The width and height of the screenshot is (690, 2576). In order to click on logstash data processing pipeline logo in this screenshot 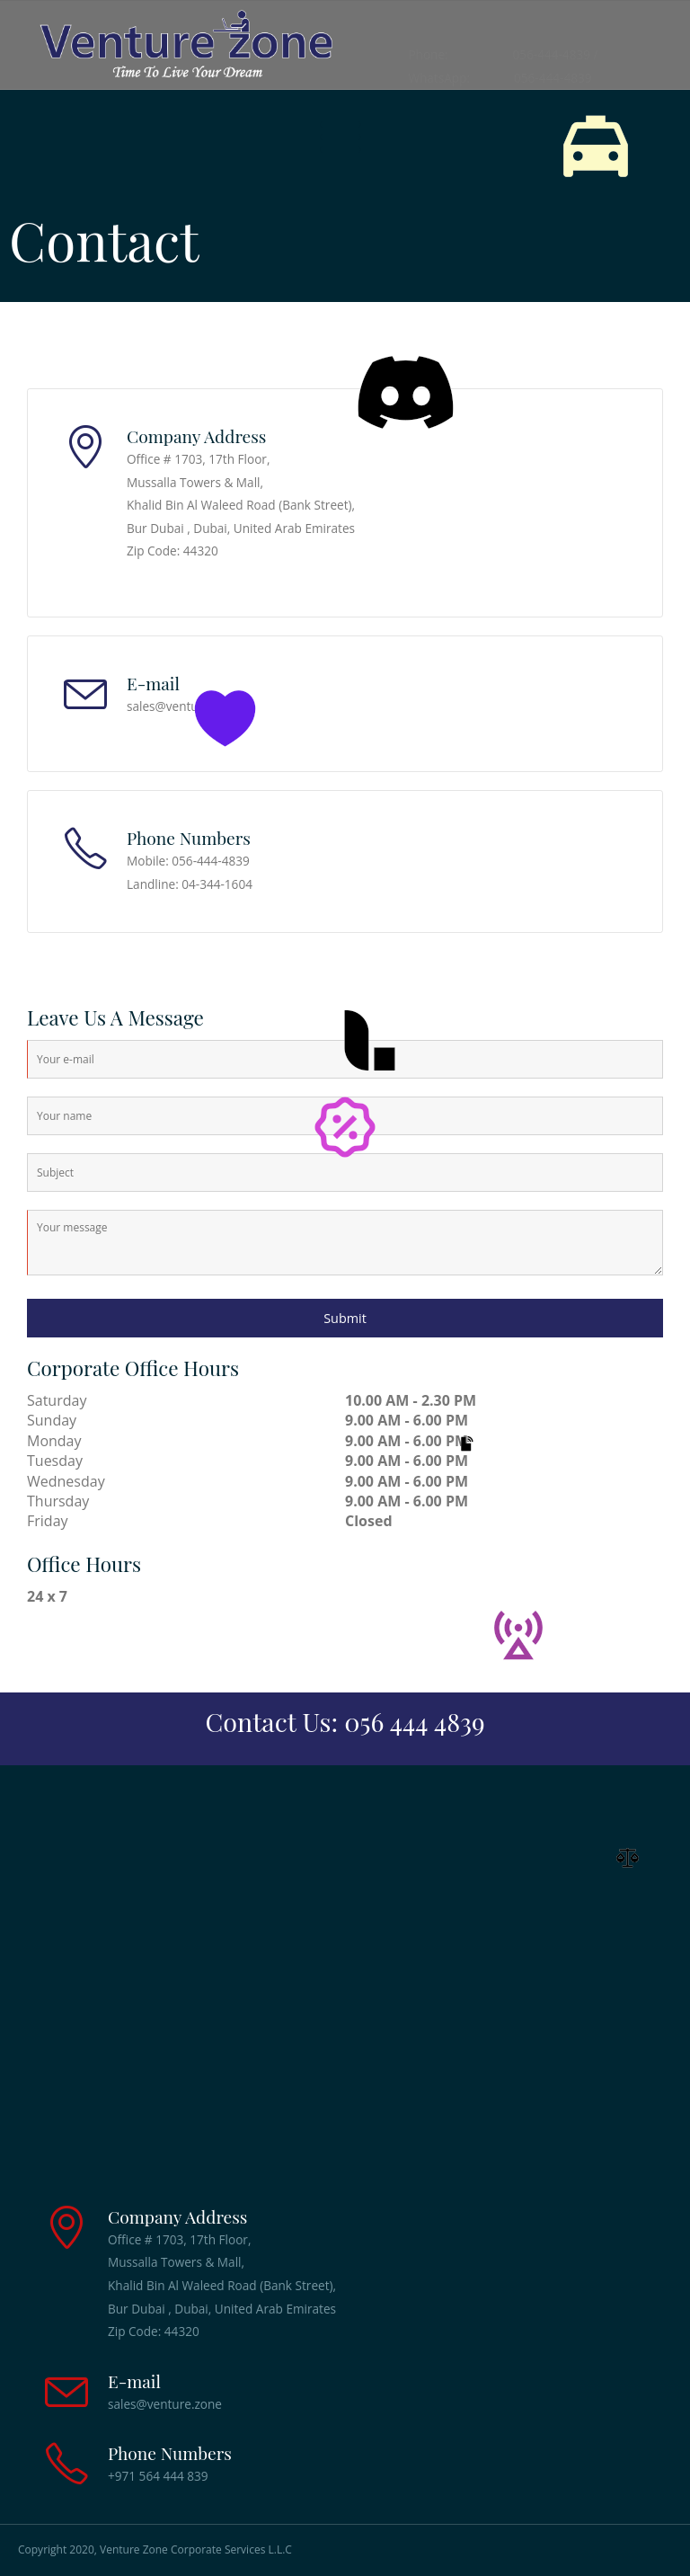, I will do `click(369, 1040)`.